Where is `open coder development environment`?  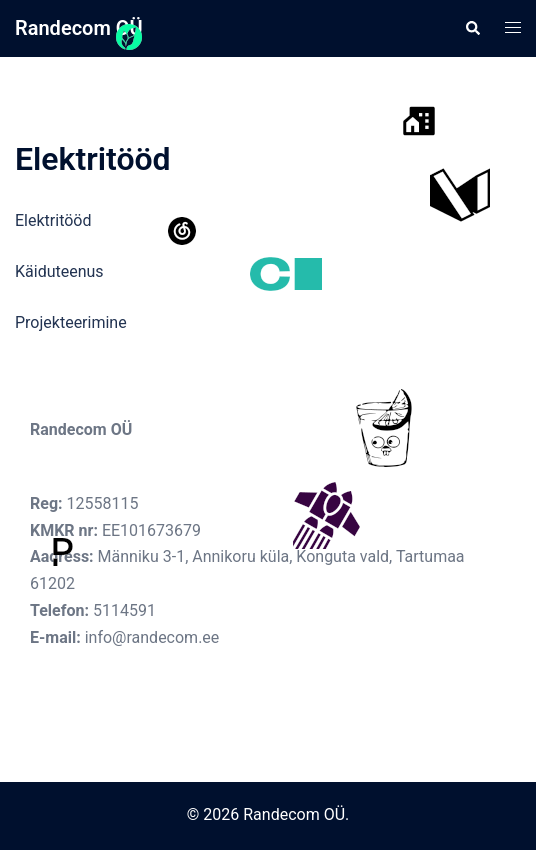
open coder development environment is located at coordinates (286, 274).